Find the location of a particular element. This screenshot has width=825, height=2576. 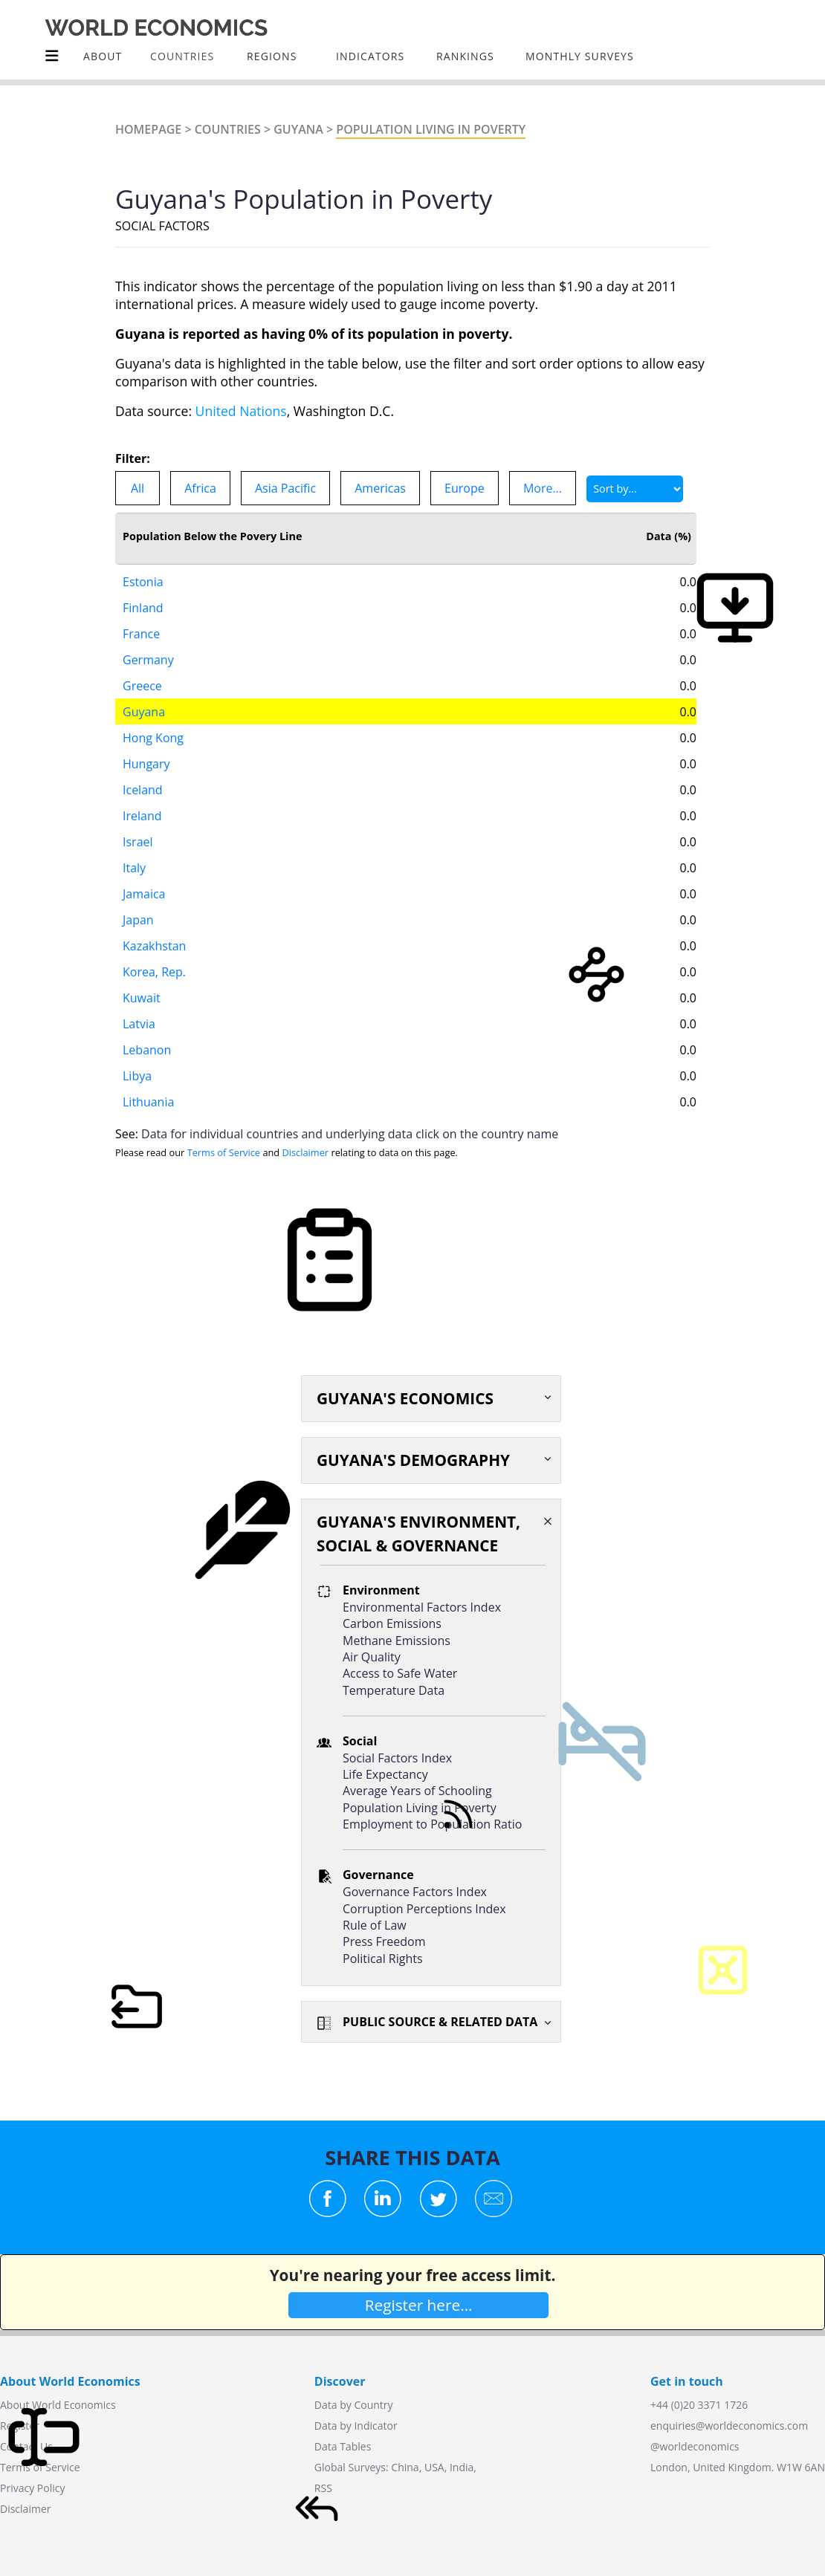

export files from folder is located at coordinates (137, 2008).